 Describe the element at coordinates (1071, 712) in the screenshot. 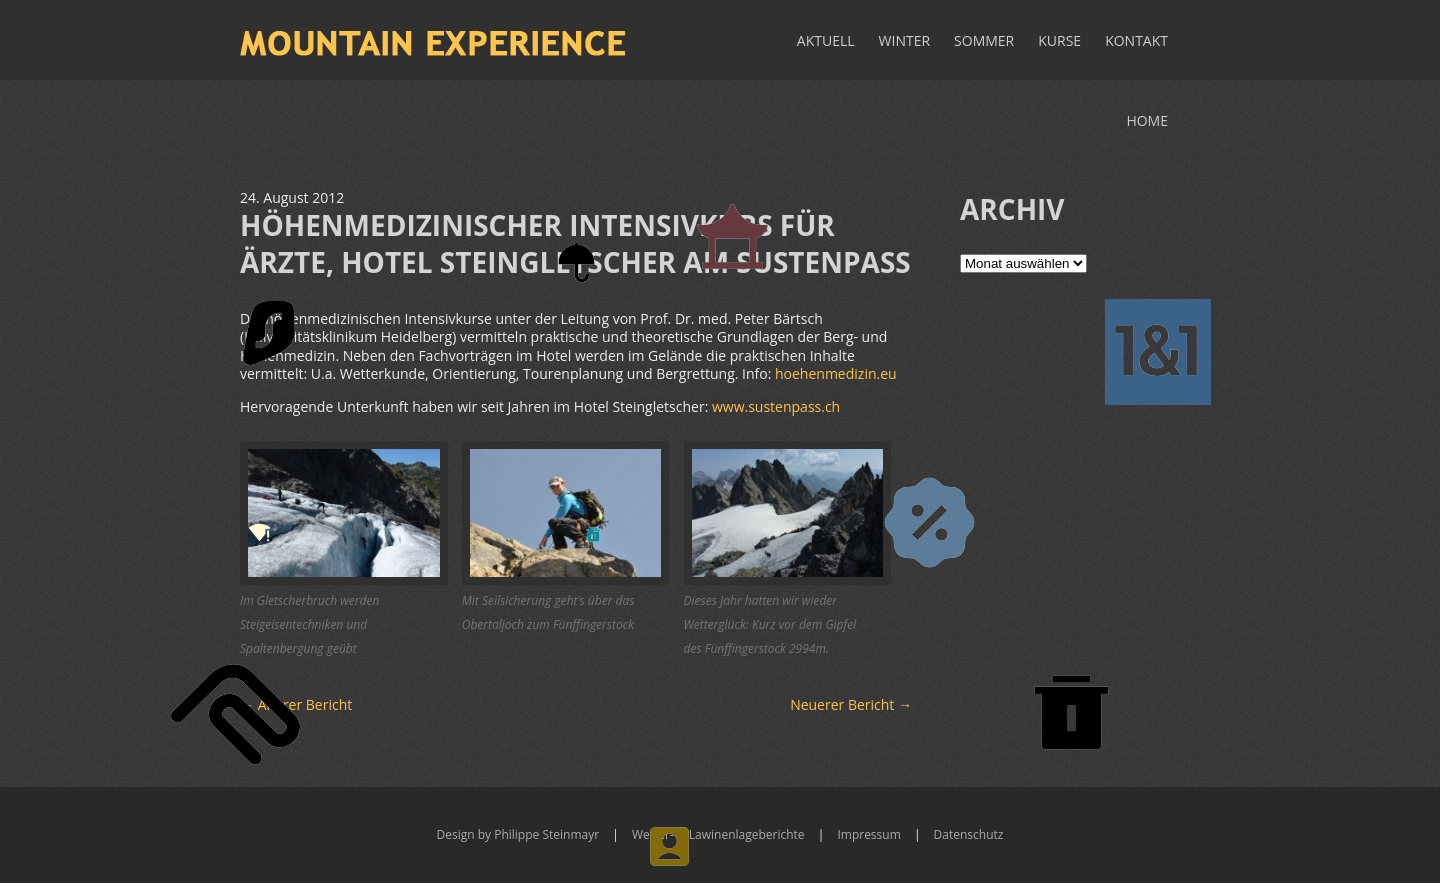

I see `delete selected item` at that location.